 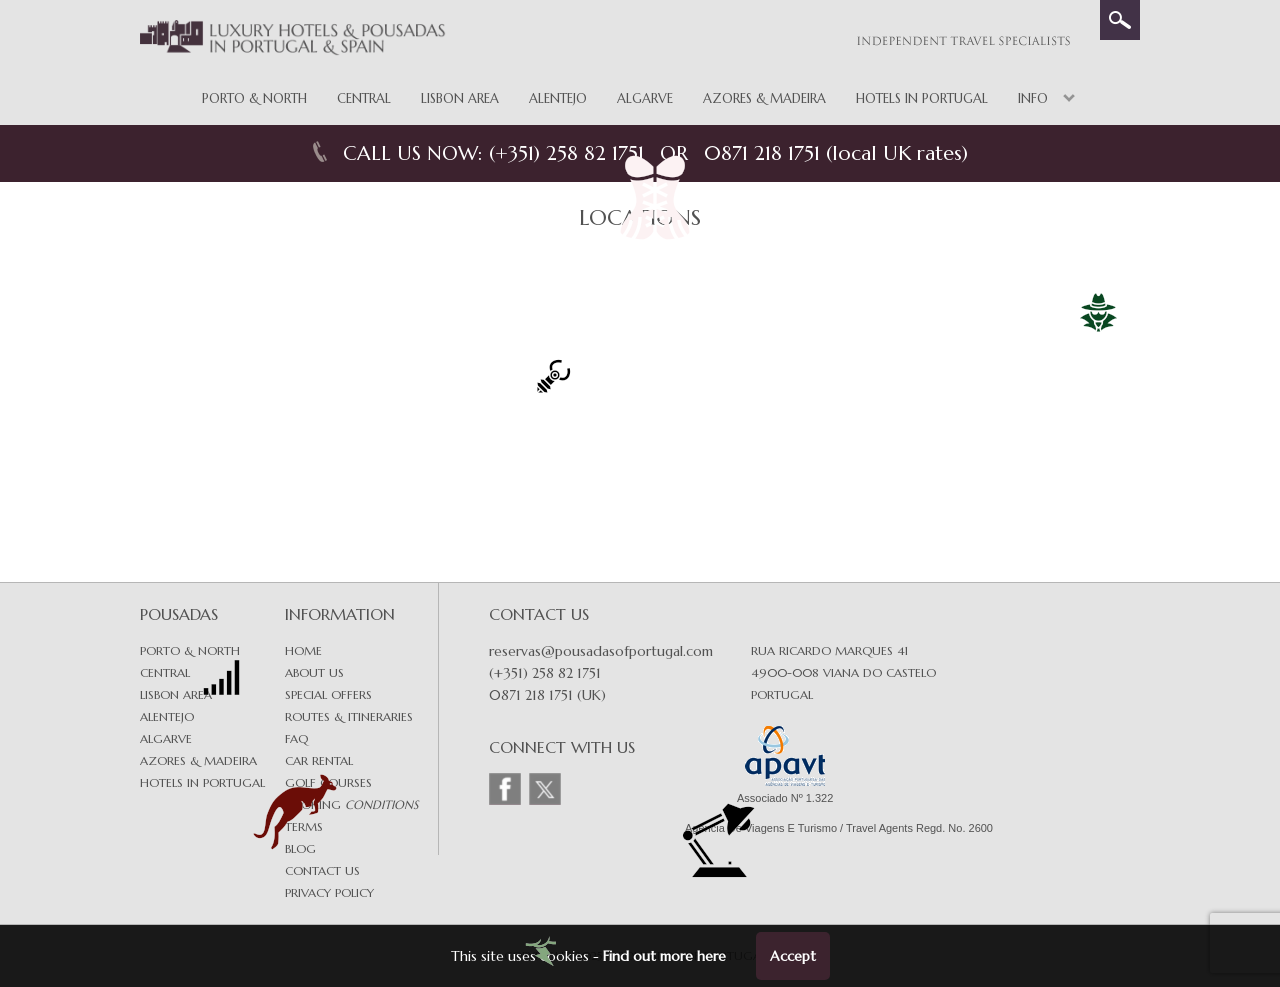 What do you see at coordinates (541, 951) in the screenshot?
I see `indicates thunderstorm or severe weather alert` at bounding box center [541, 951].